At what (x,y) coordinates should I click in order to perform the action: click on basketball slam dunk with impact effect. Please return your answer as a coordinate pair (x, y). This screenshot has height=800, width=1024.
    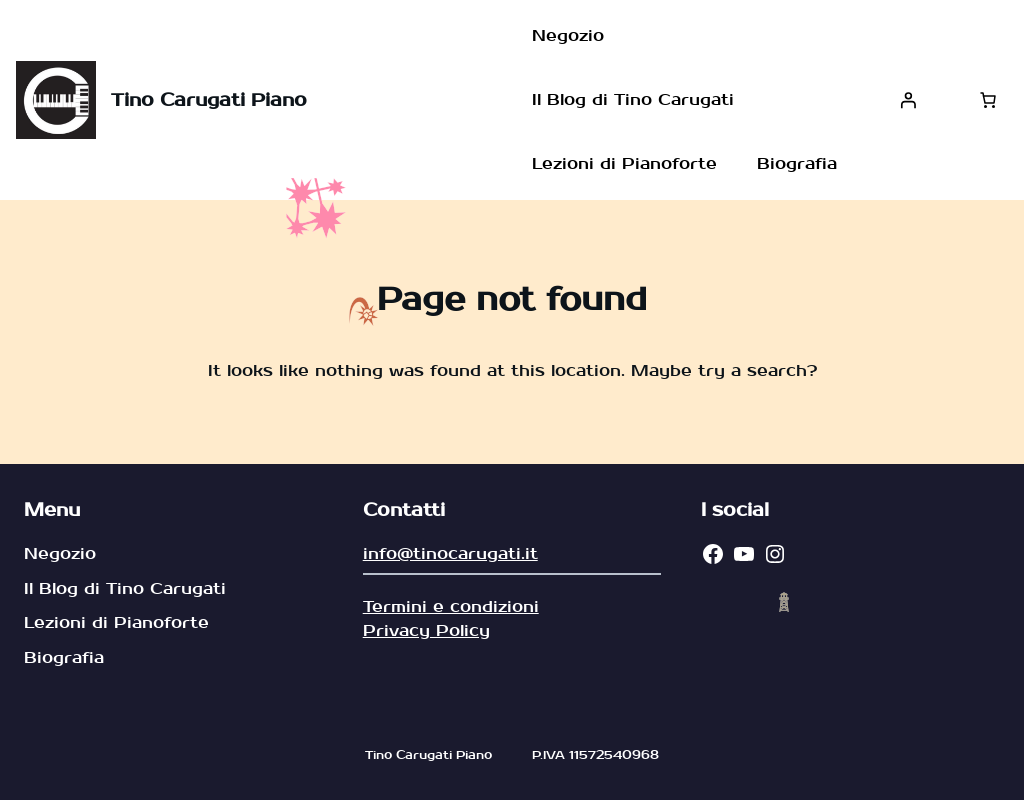
    Looking at the image, I should click on (363, 311).